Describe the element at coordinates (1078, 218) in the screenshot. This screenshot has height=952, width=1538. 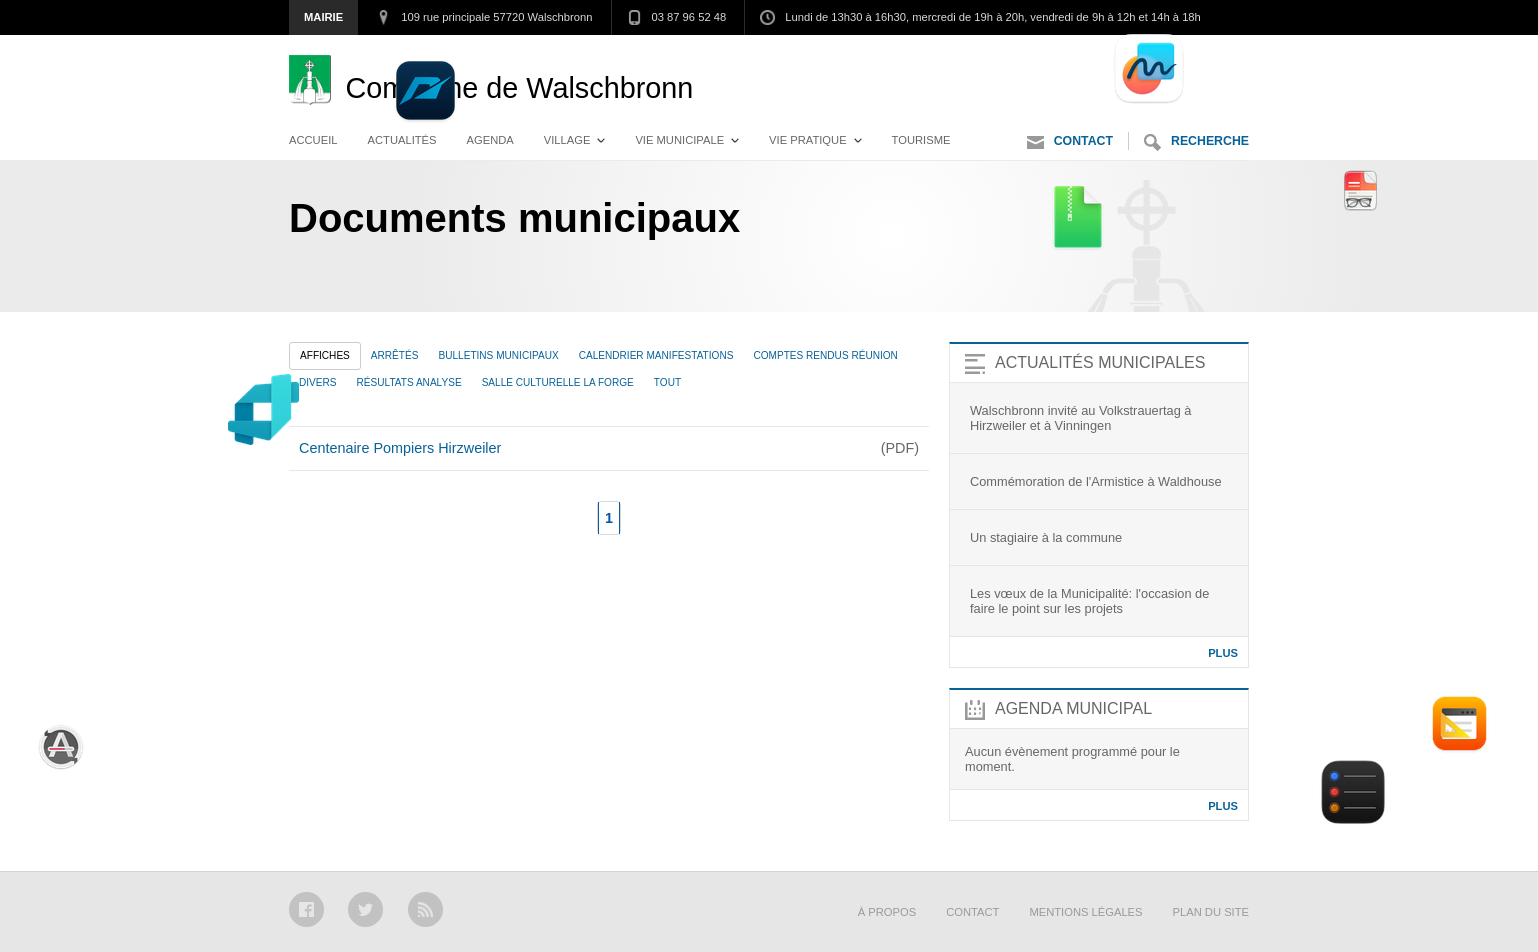
I see `compressed archive file (.arc format)` at that location.